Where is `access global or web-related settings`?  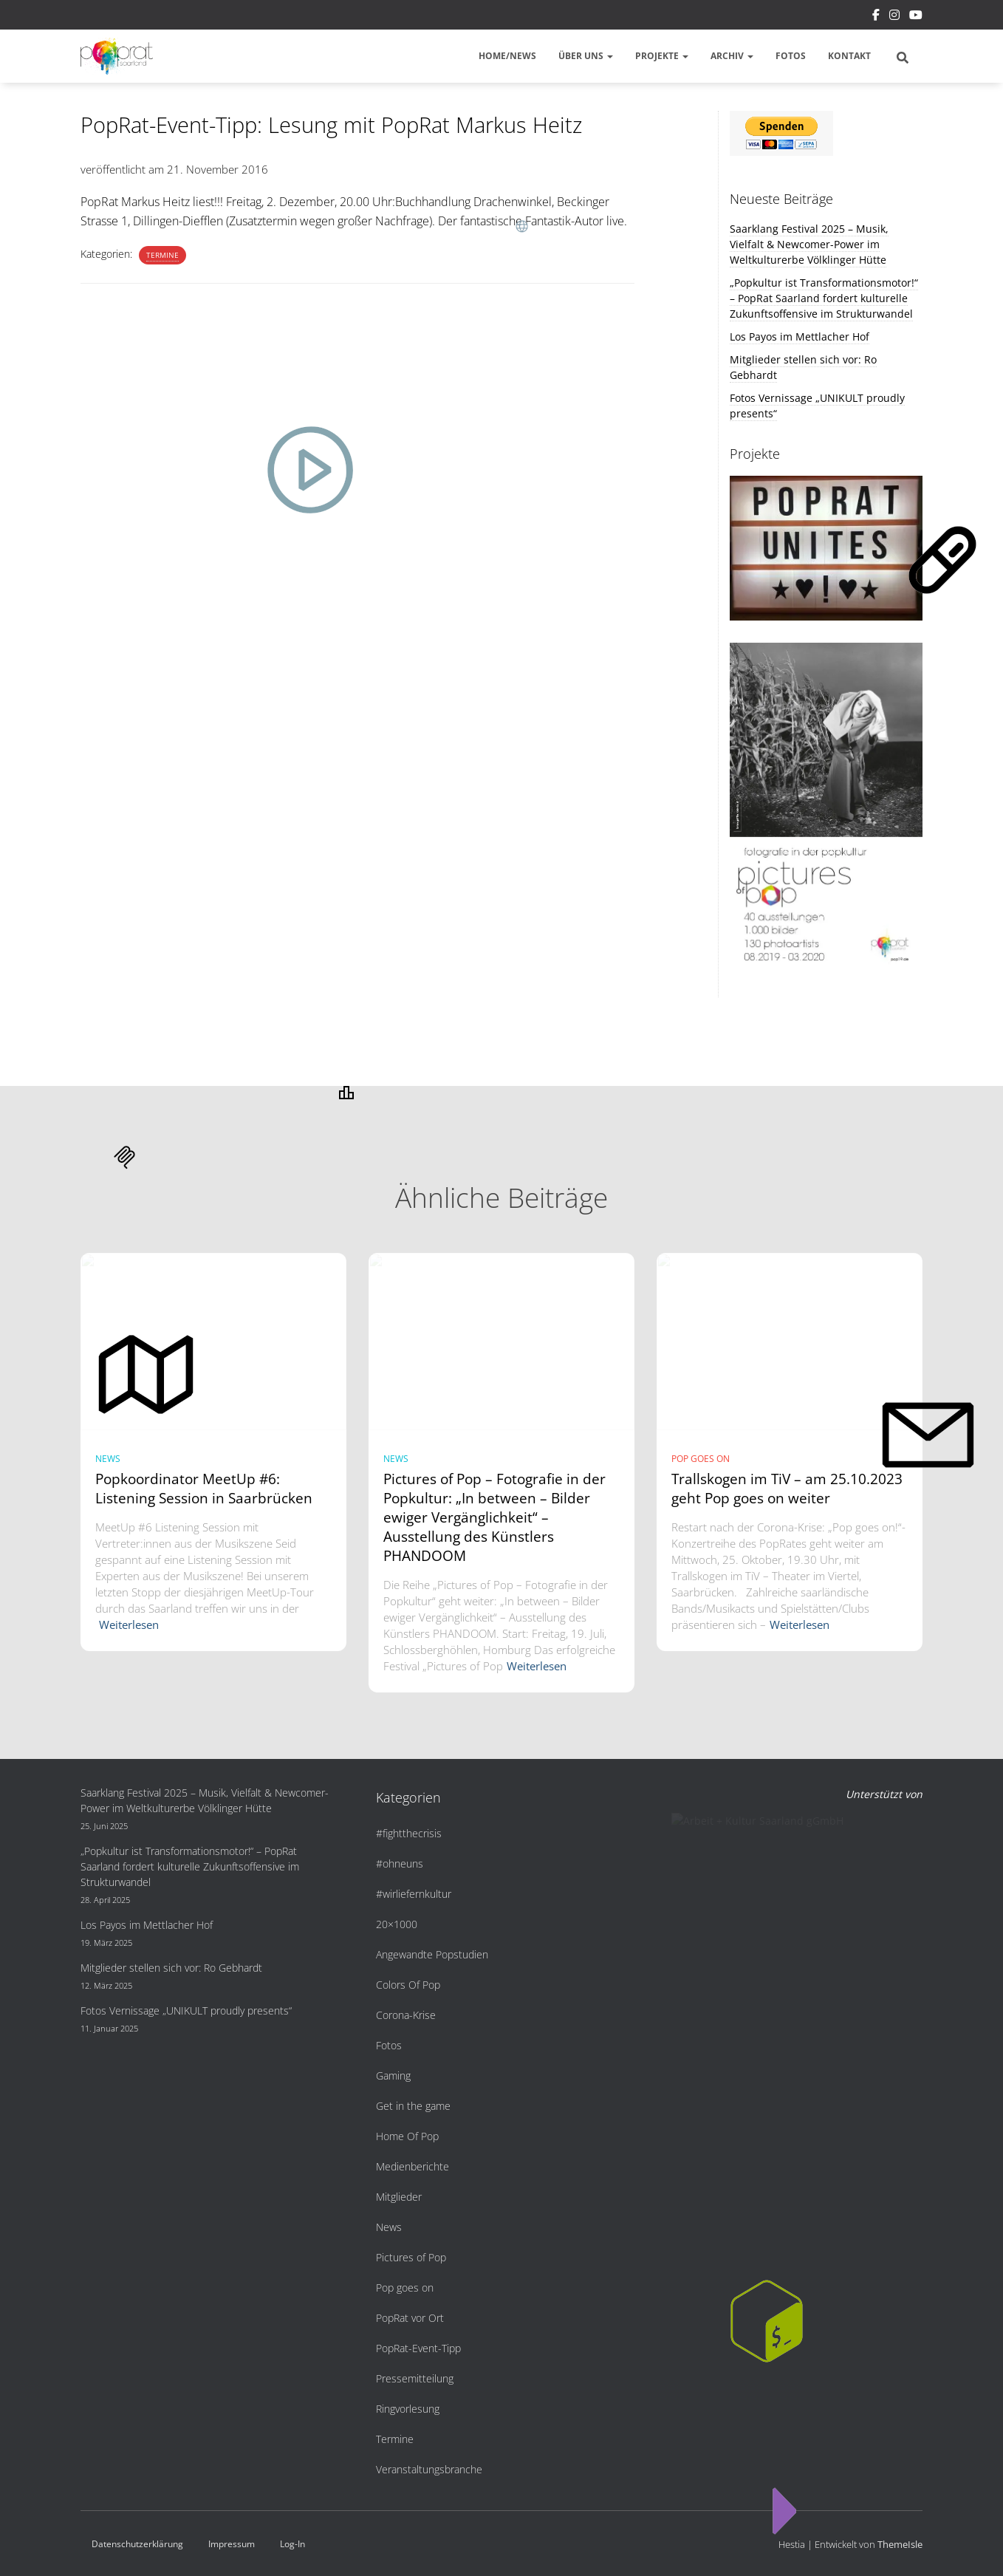
access global or web-related settings is located at coordinates (521, 227).